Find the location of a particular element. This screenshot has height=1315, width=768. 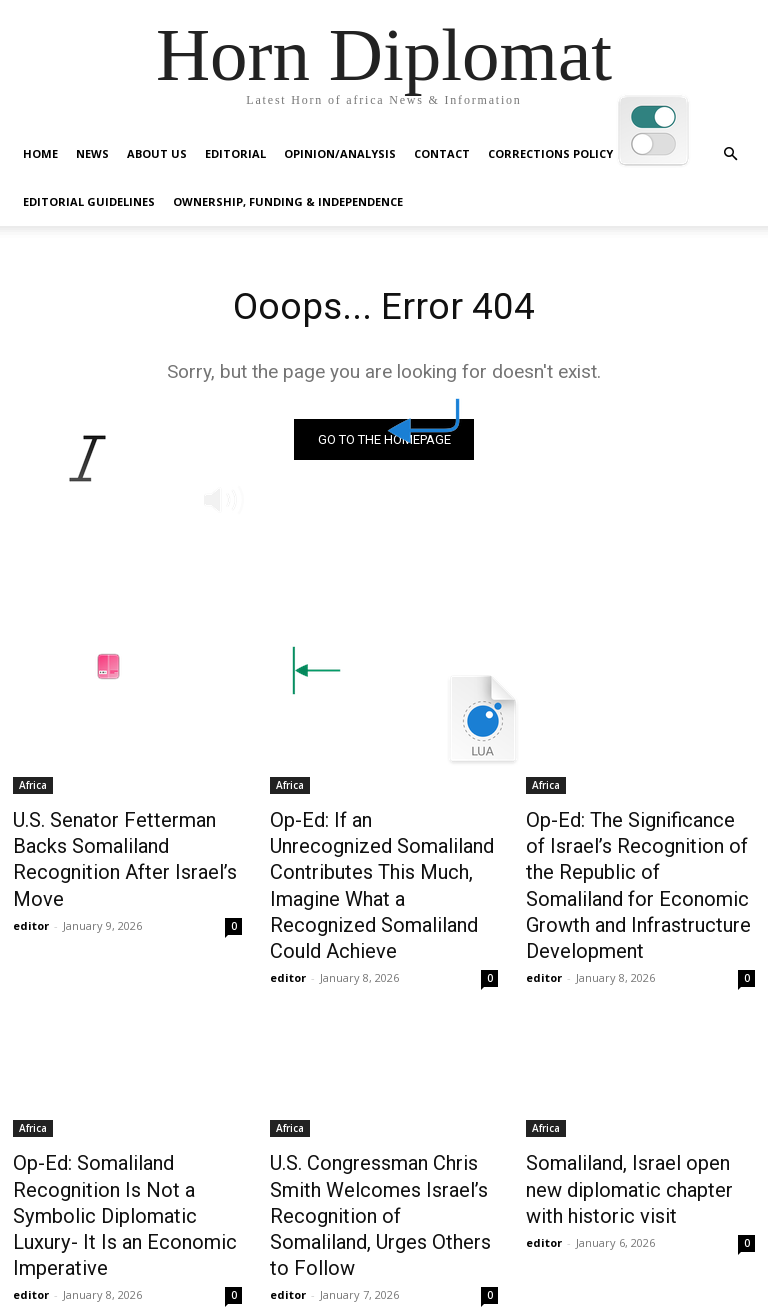

open desktop preferences or system settings is located at coordinates (653, 130).